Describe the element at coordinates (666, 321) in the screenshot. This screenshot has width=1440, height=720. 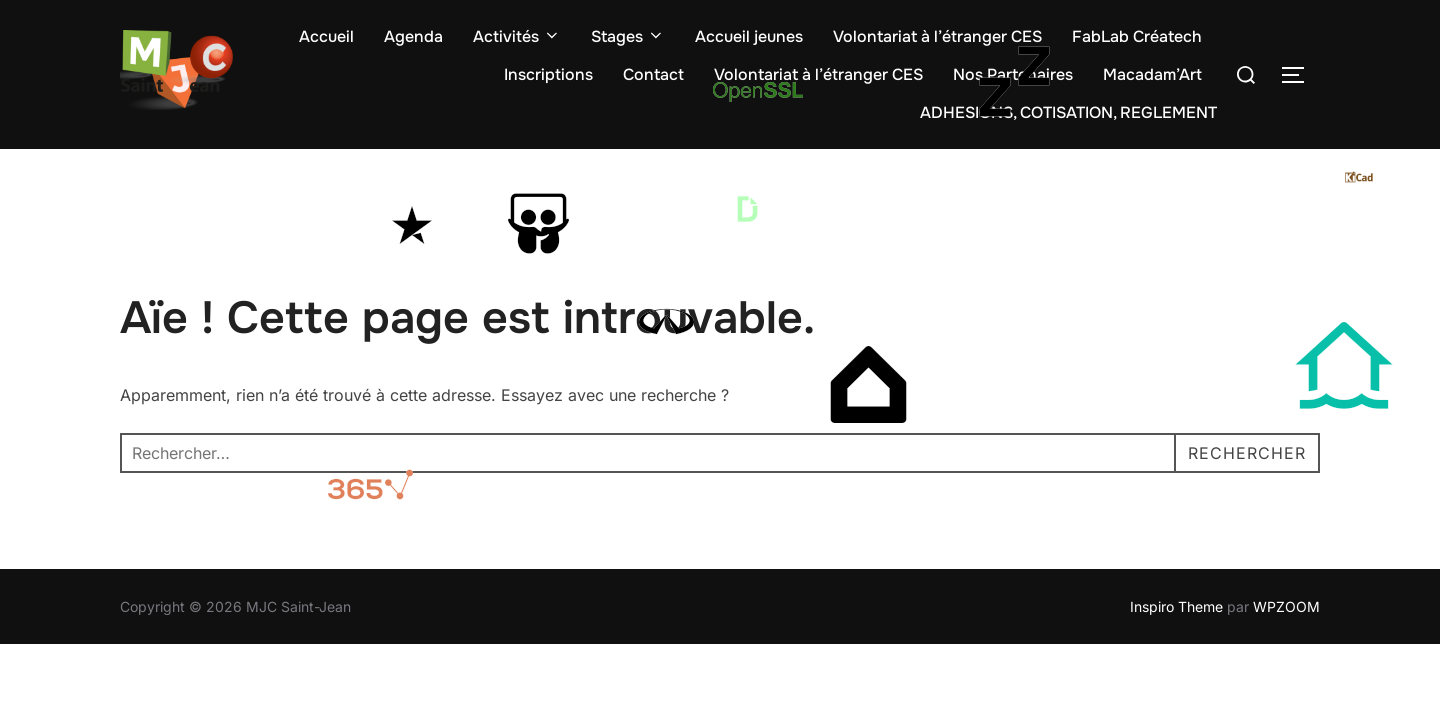
I see `Infiniti brand logo` at that location.